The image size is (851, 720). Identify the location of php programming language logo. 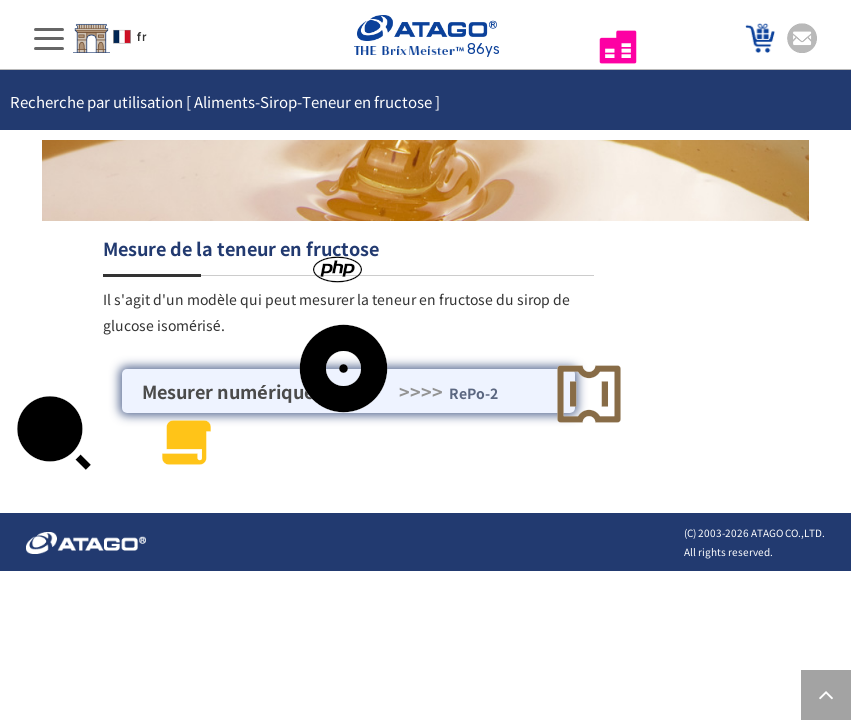
(337, 269).